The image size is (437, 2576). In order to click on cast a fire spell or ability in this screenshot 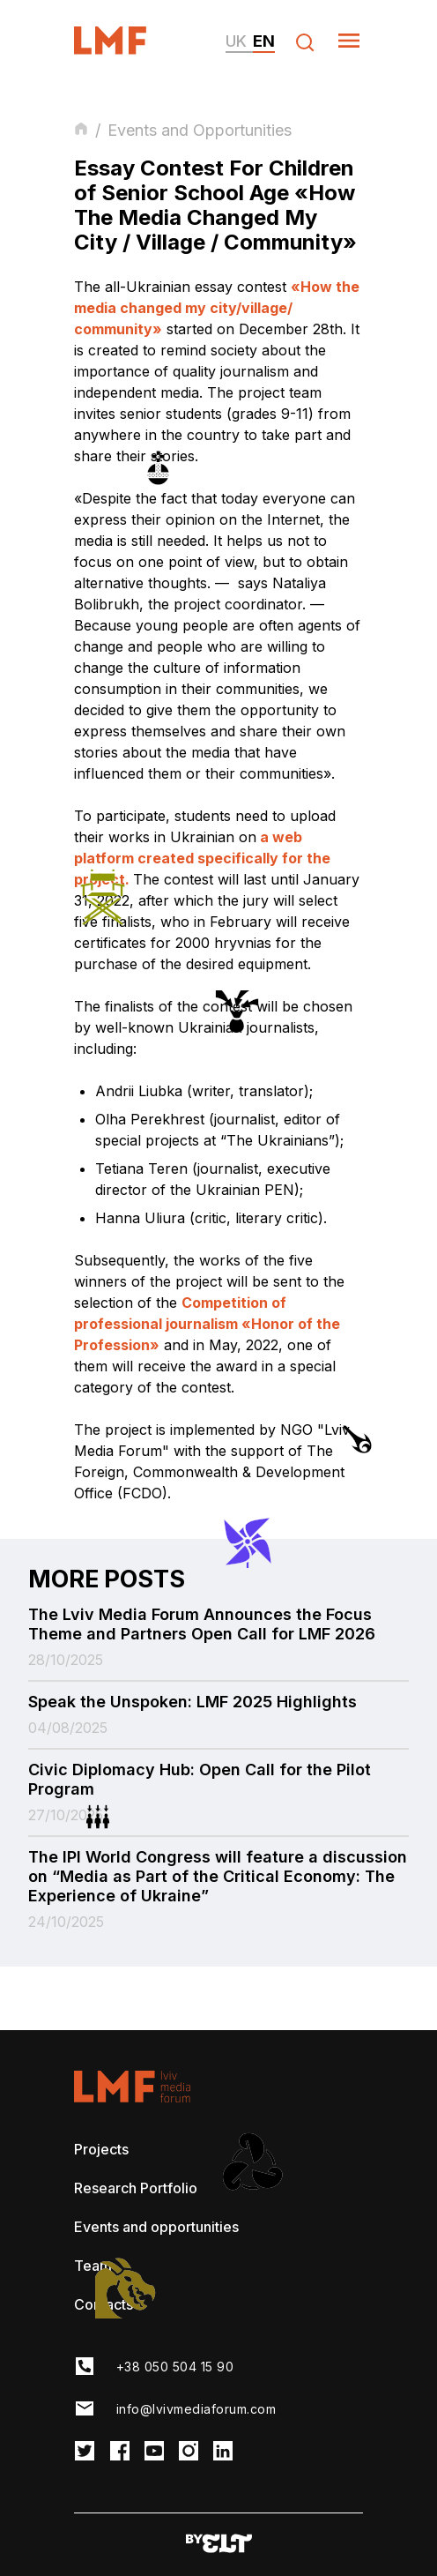, I will do `click(358, 1439)`.